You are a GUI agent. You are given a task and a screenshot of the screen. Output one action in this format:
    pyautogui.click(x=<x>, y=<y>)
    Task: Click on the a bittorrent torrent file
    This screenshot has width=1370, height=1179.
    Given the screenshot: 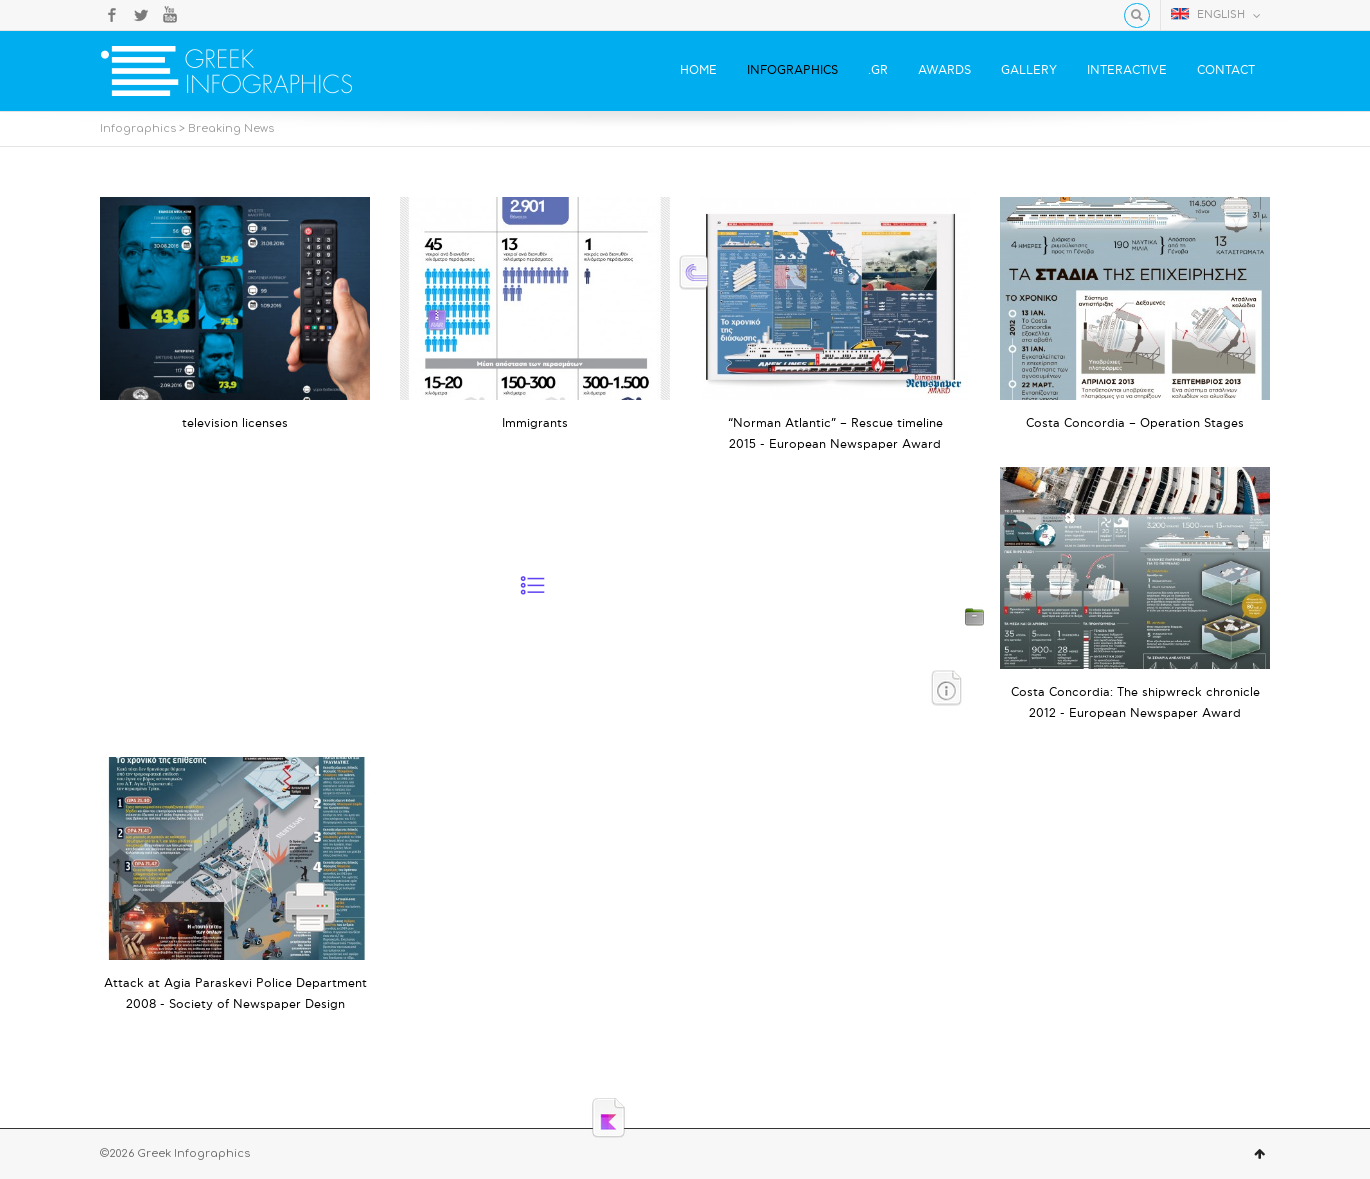 What is the action you would take?
    pyautogui.click(x=694, y=272)
    